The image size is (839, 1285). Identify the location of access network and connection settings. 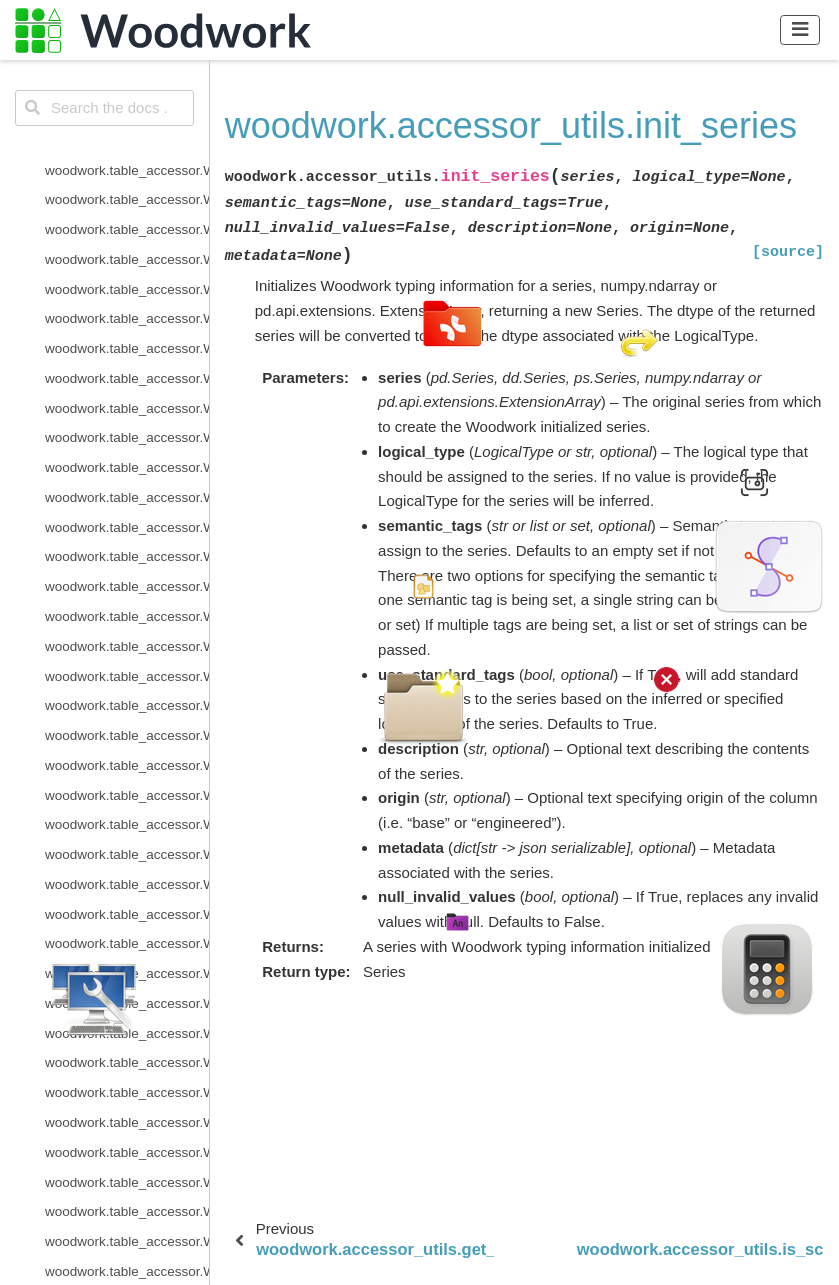
(94, 999).